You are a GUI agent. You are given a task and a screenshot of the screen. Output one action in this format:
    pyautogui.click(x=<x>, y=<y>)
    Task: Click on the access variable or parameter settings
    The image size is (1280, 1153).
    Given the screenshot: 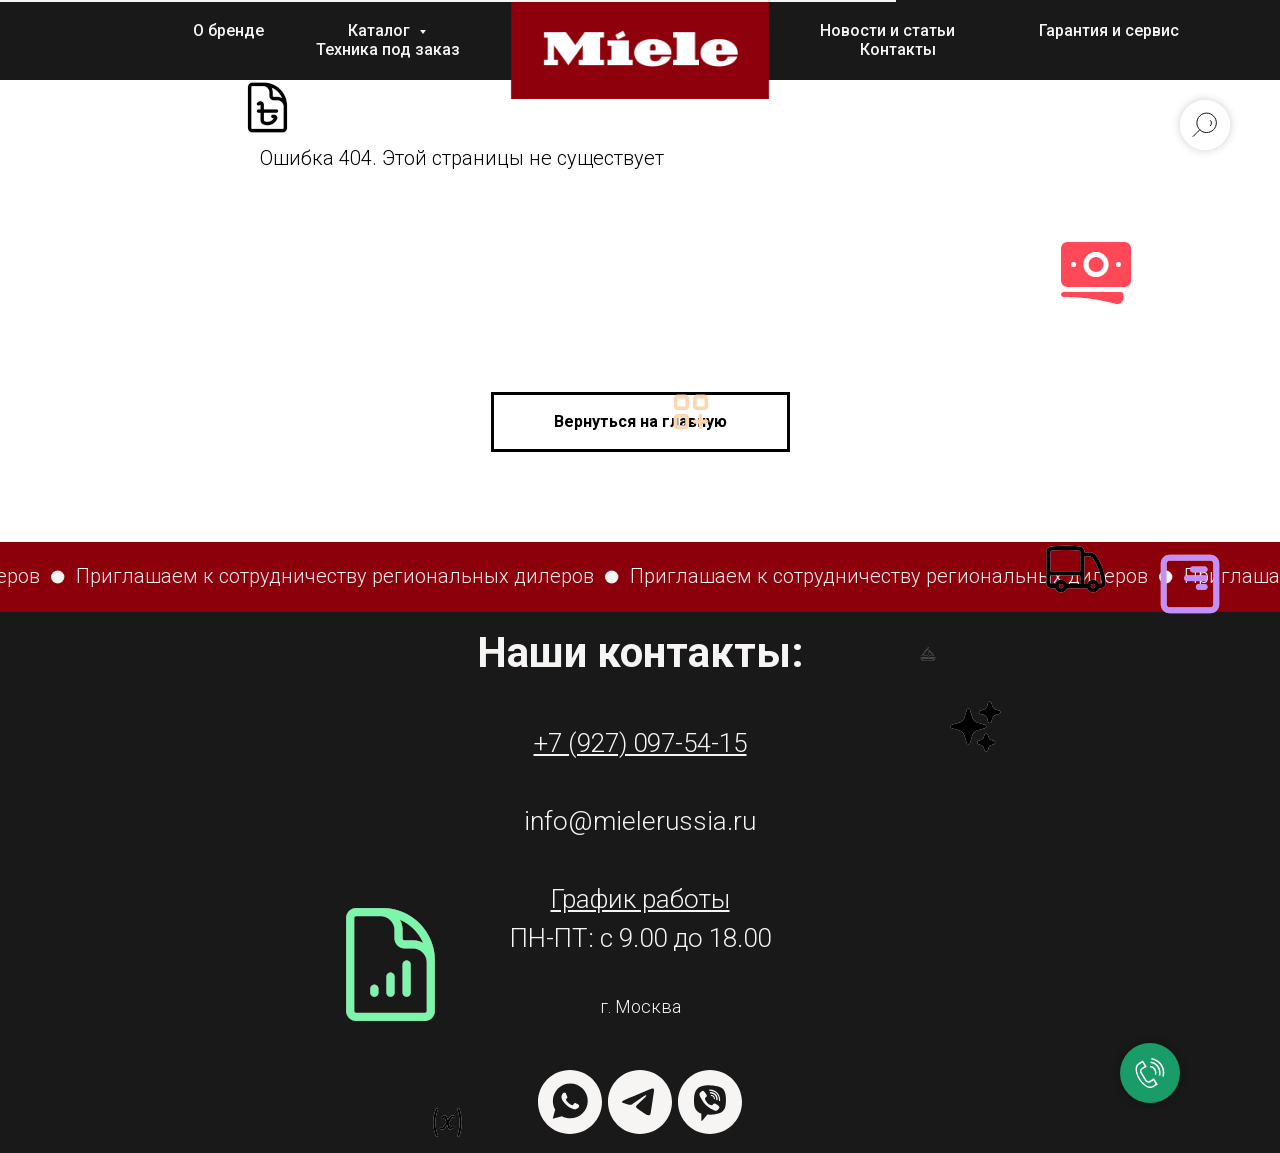 What is the action you would take?
    pyautogui.click(x=447, y=1122)
    